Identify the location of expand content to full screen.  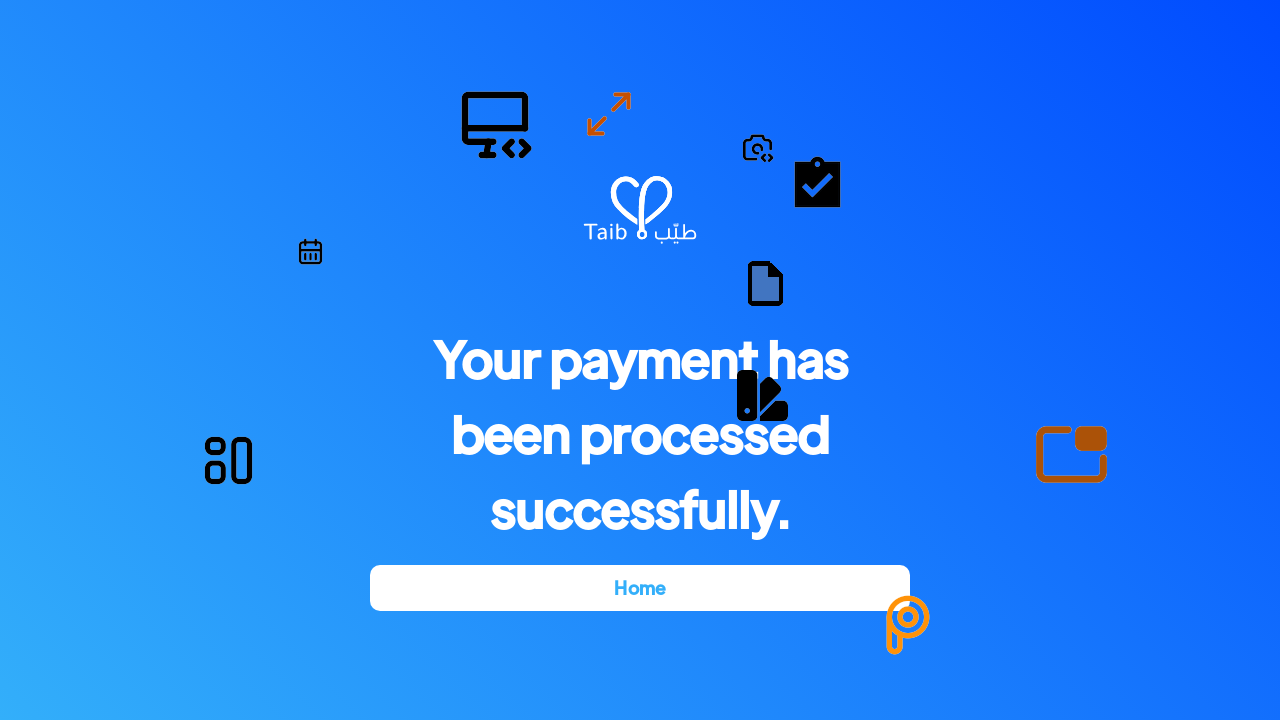
(609, 114).